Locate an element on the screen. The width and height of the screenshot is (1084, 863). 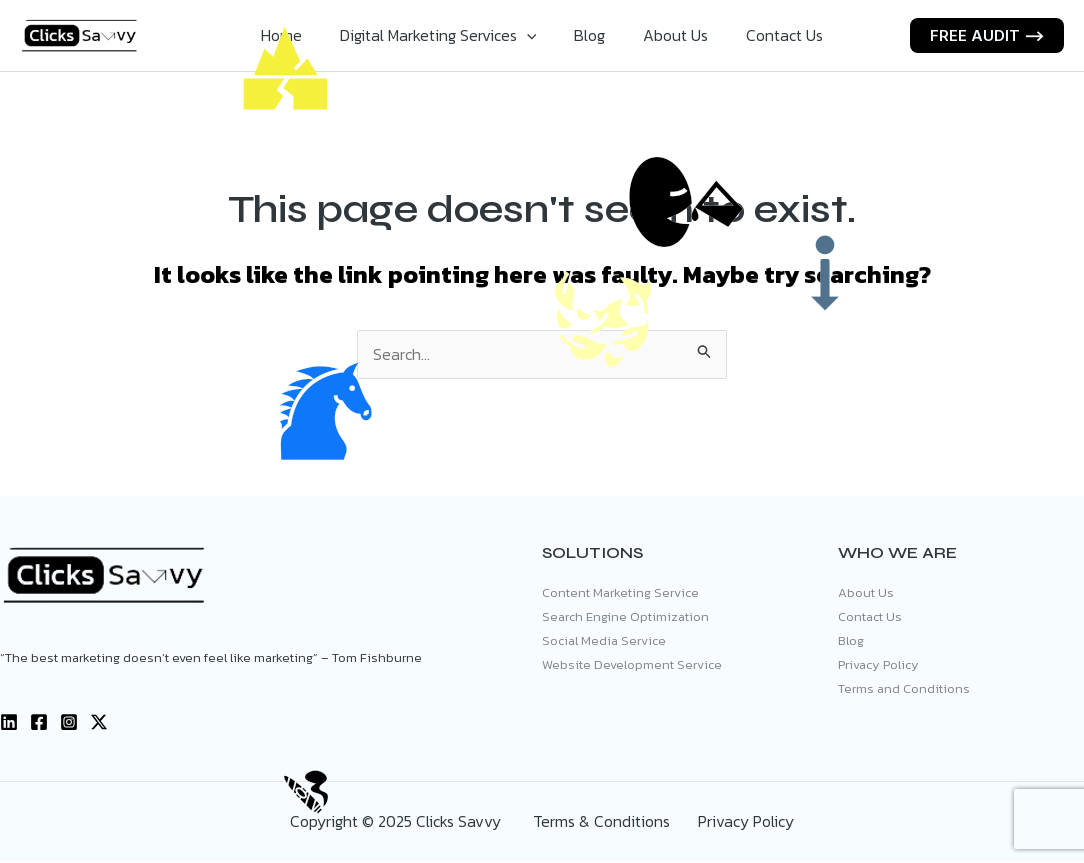
explore valley or mountain terrain is located at coordinates (285, 68).